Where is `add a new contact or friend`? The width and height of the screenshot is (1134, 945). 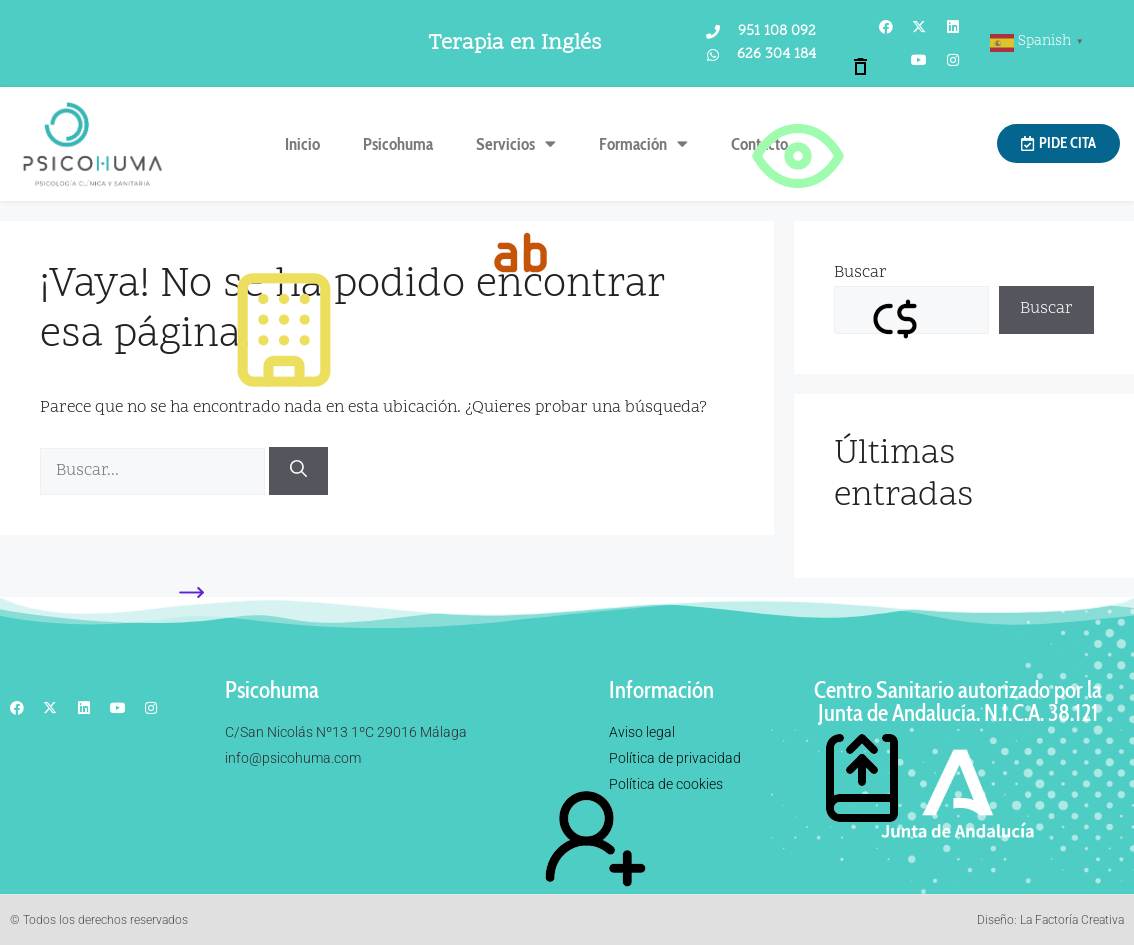 add a new contact or friend is located at coordinates (595, 836).